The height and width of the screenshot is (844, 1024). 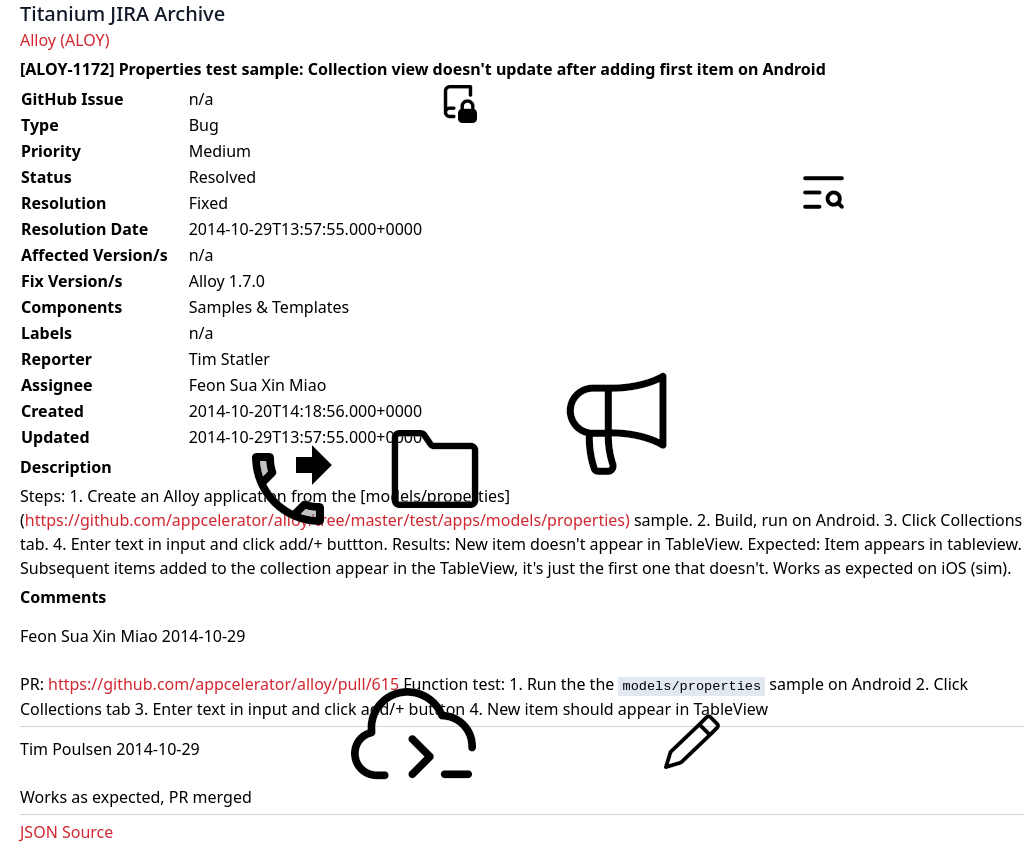 What do you see at coordinates (413, 737) in the screenshot?
I see `access cloud-based AI agent services` at bounding box center [413, 737].